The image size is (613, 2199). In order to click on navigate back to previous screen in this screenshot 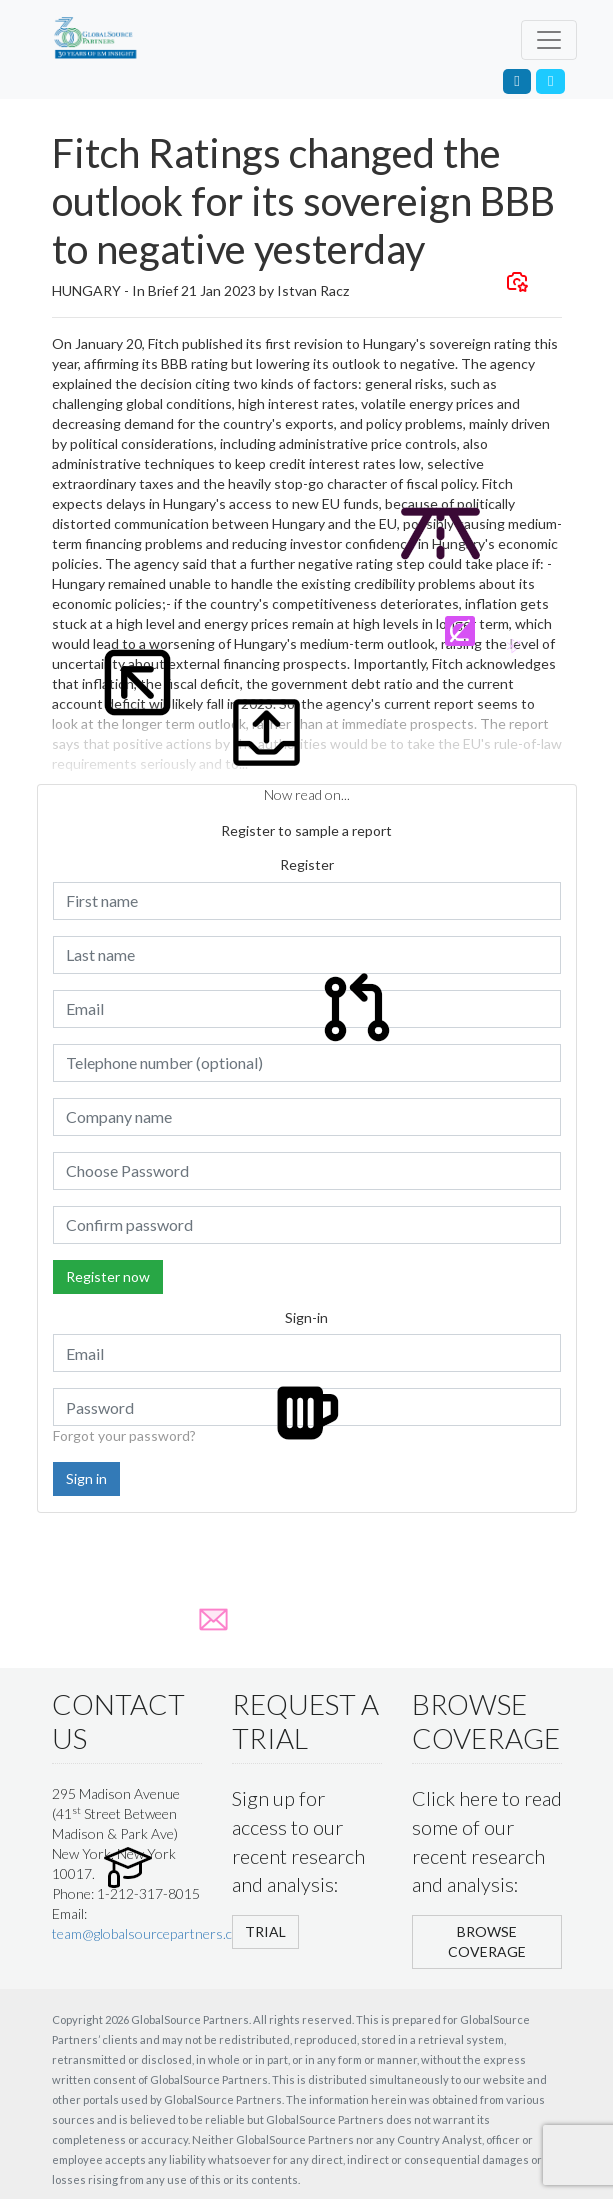, I will do `click(137, 682)`.